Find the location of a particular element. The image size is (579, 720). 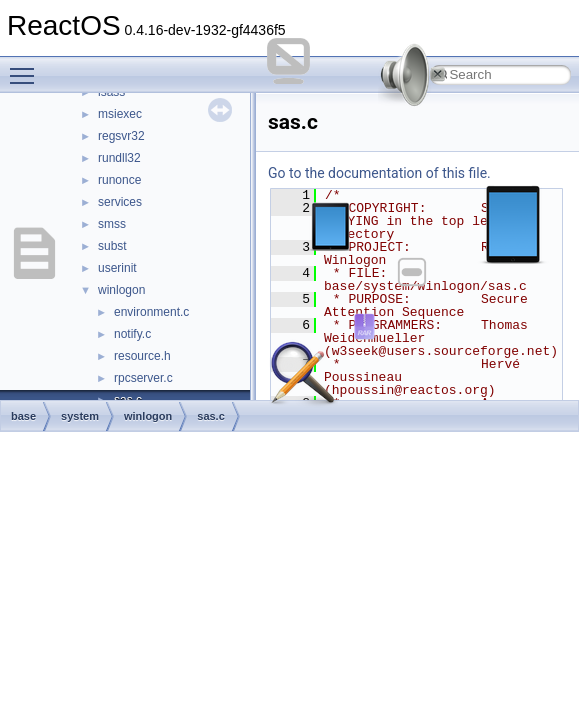

indicates a partially selected or indeterminate checkbox state is located at coordinates (412, 272).